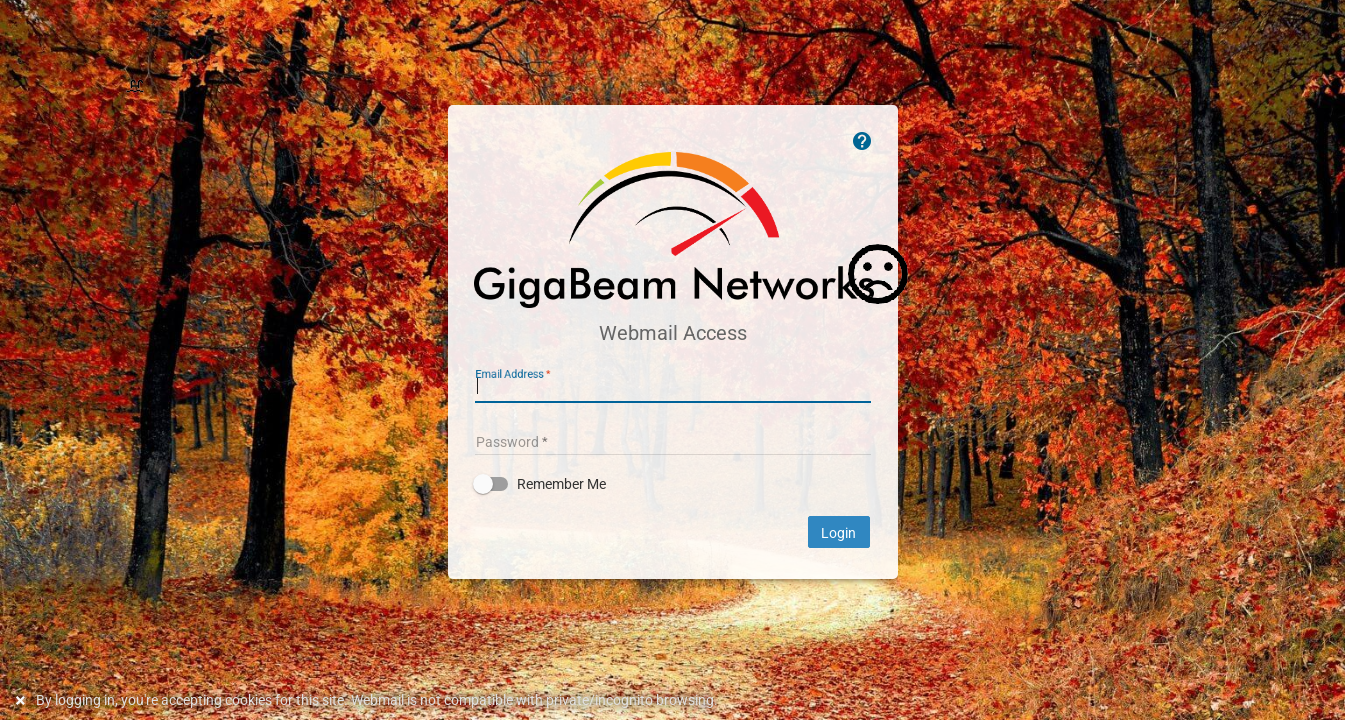  Describe the element at coordinates (878, 274) in the screenshot. I see `rate your experience as negative` at that location.